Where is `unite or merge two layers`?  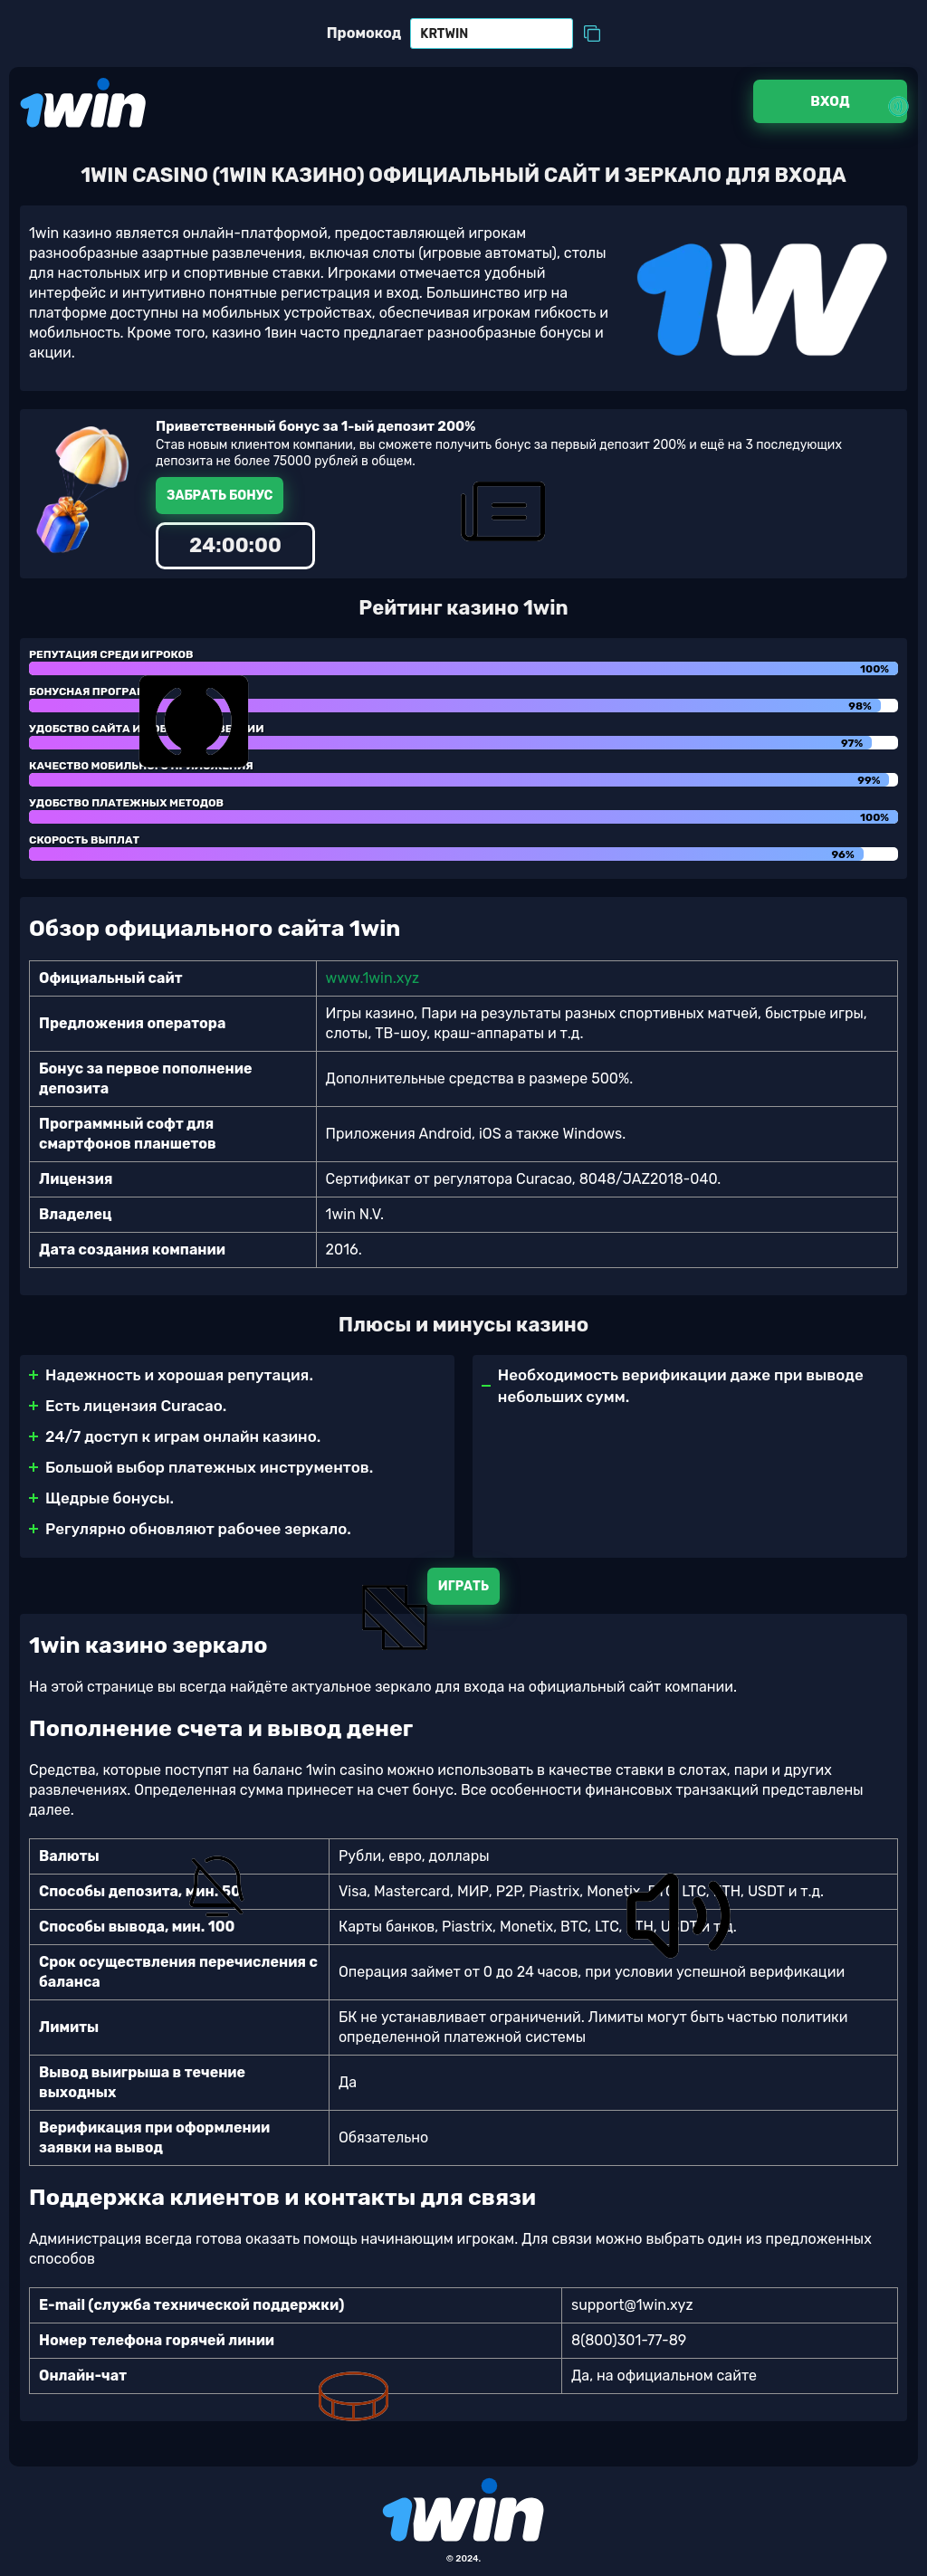
unite or merge two layers is located at coordinates (395, 1617).